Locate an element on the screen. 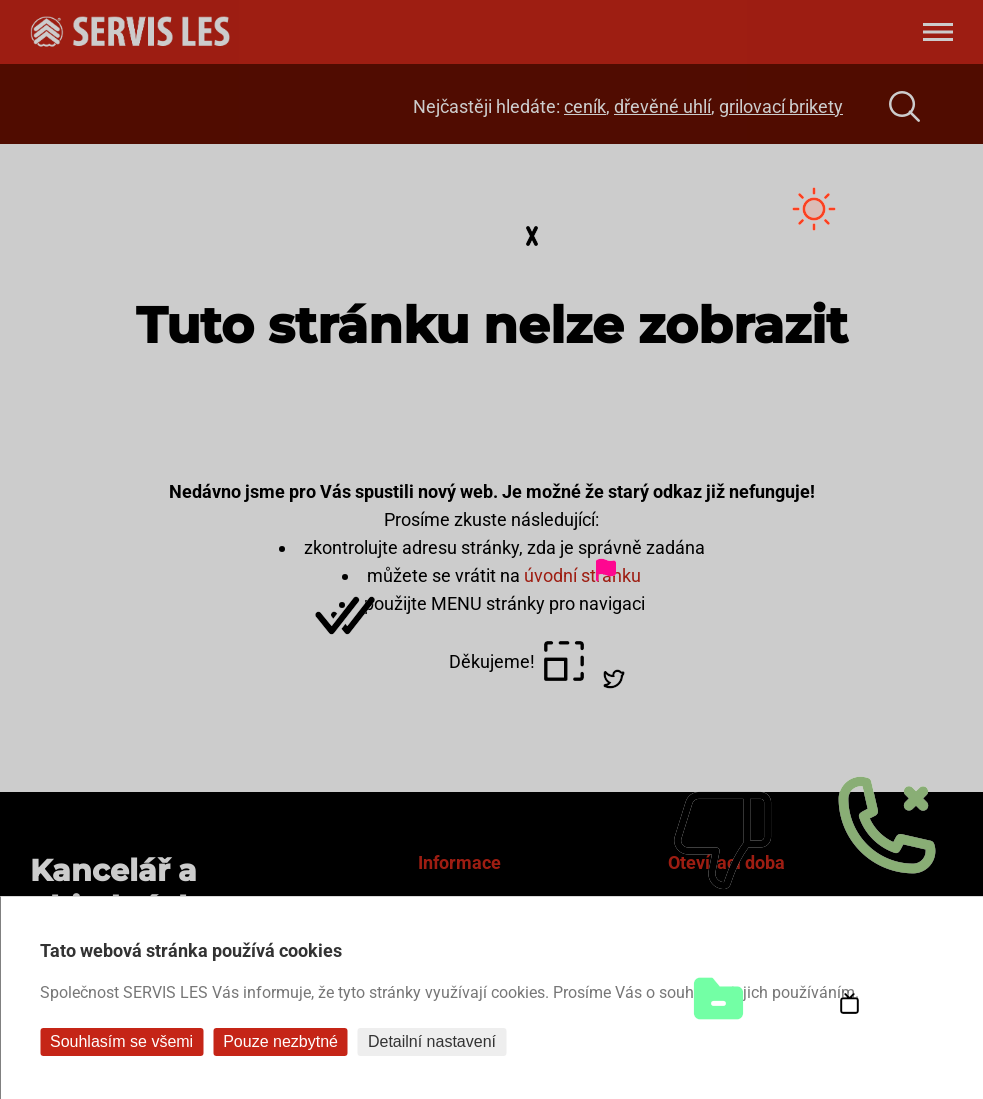 The height and width of the screenshot is (1099, 983). access tv or video streaming content is located at coordinates (849, 1003).